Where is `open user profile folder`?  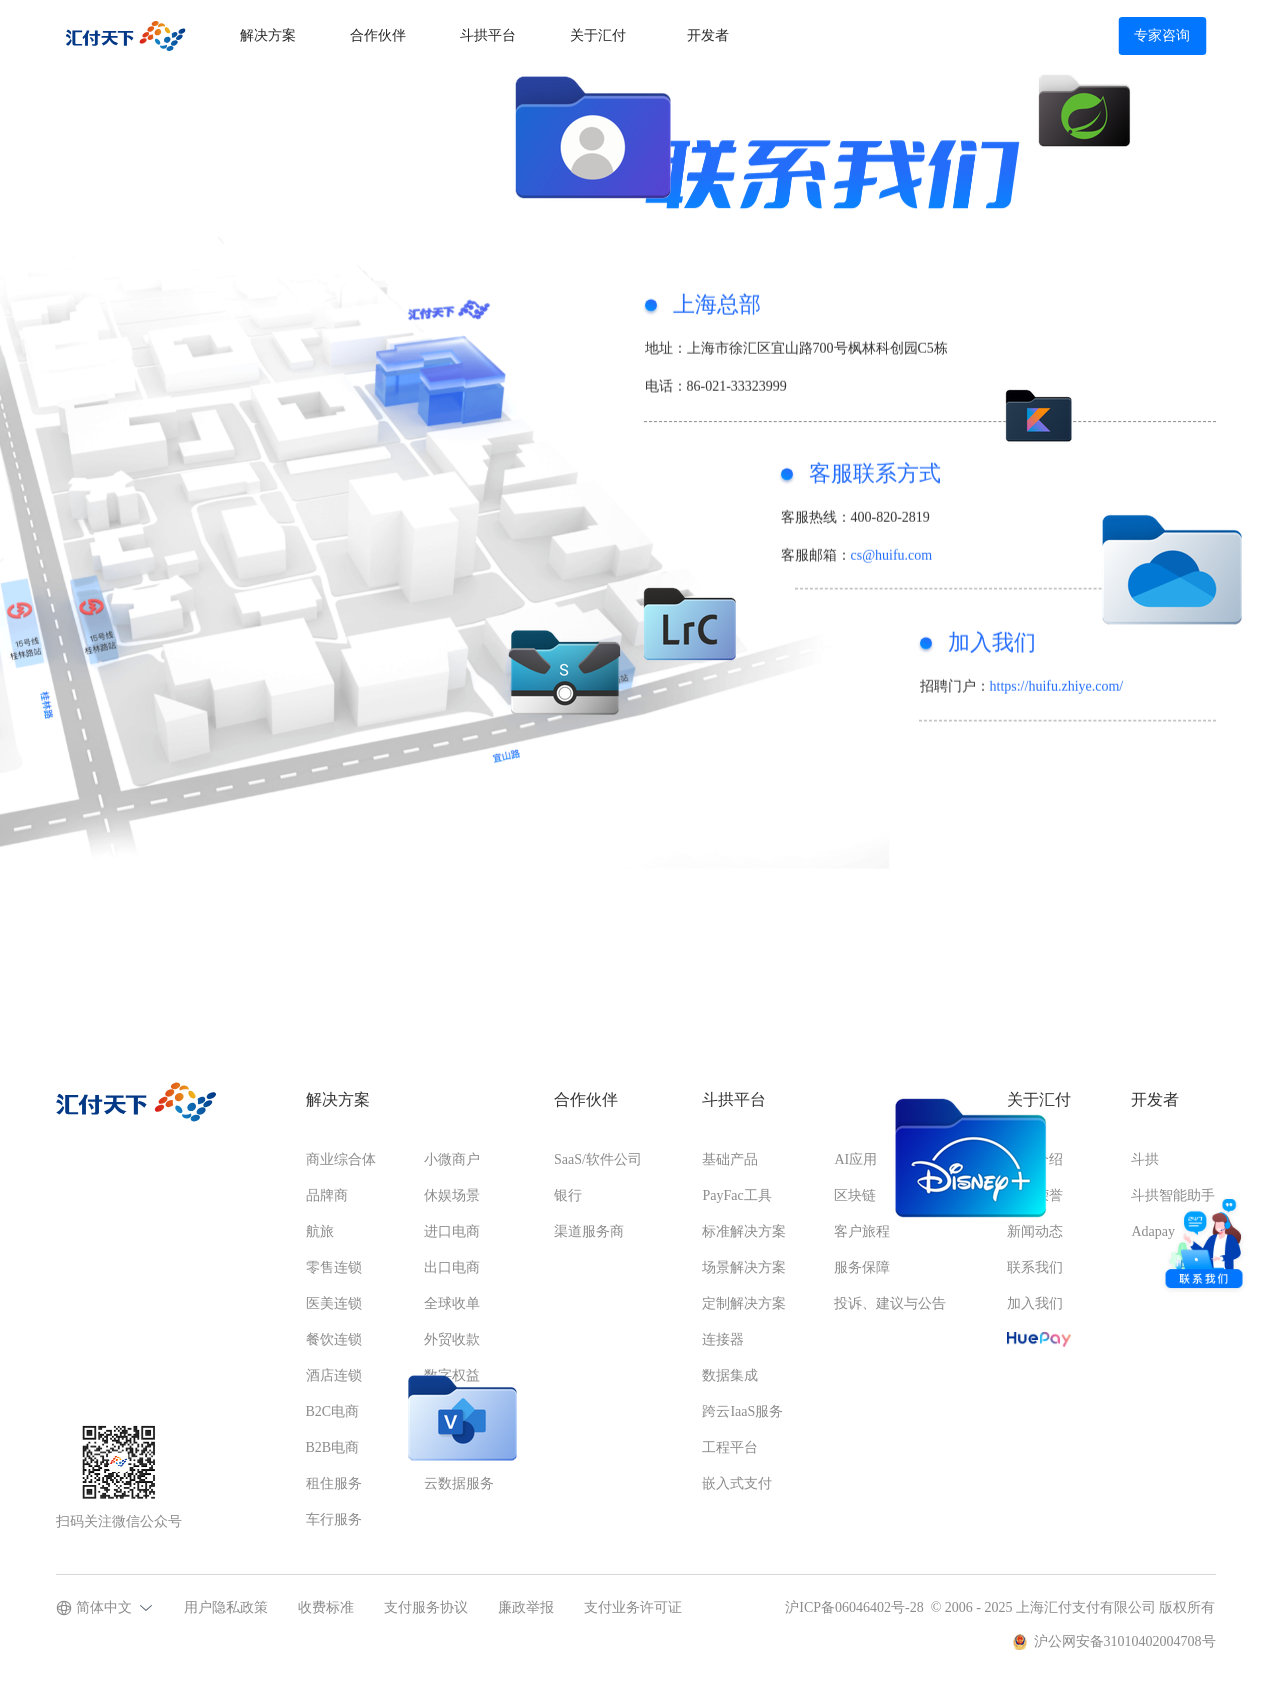
open user profile folder is located at coordinates (592, 141).